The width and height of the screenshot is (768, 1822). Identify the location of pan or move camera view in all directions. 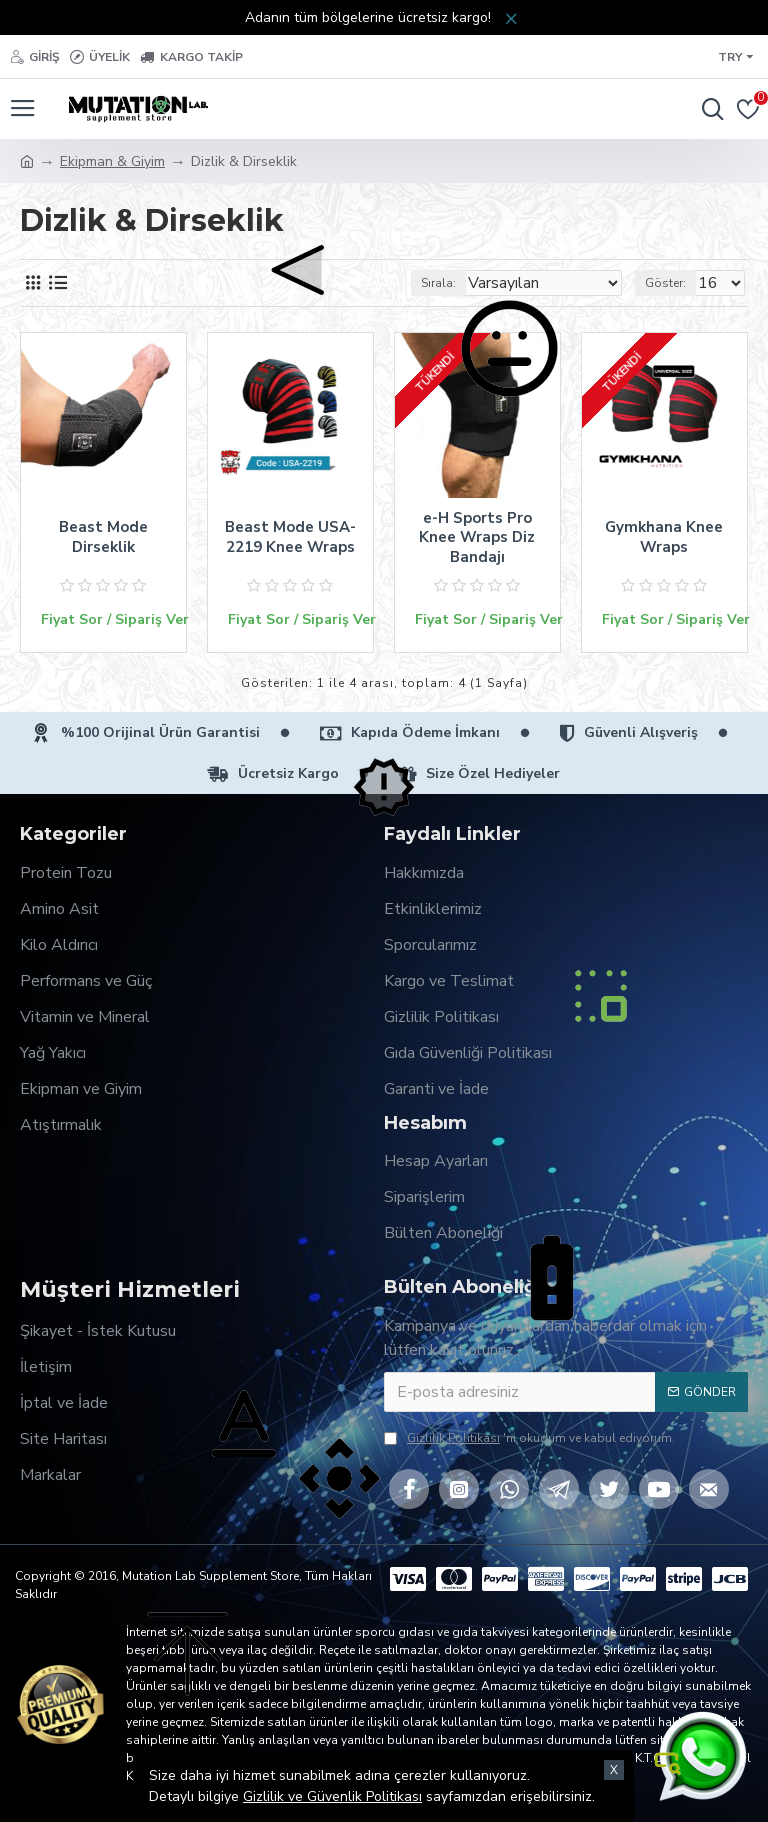
(339, 1478).